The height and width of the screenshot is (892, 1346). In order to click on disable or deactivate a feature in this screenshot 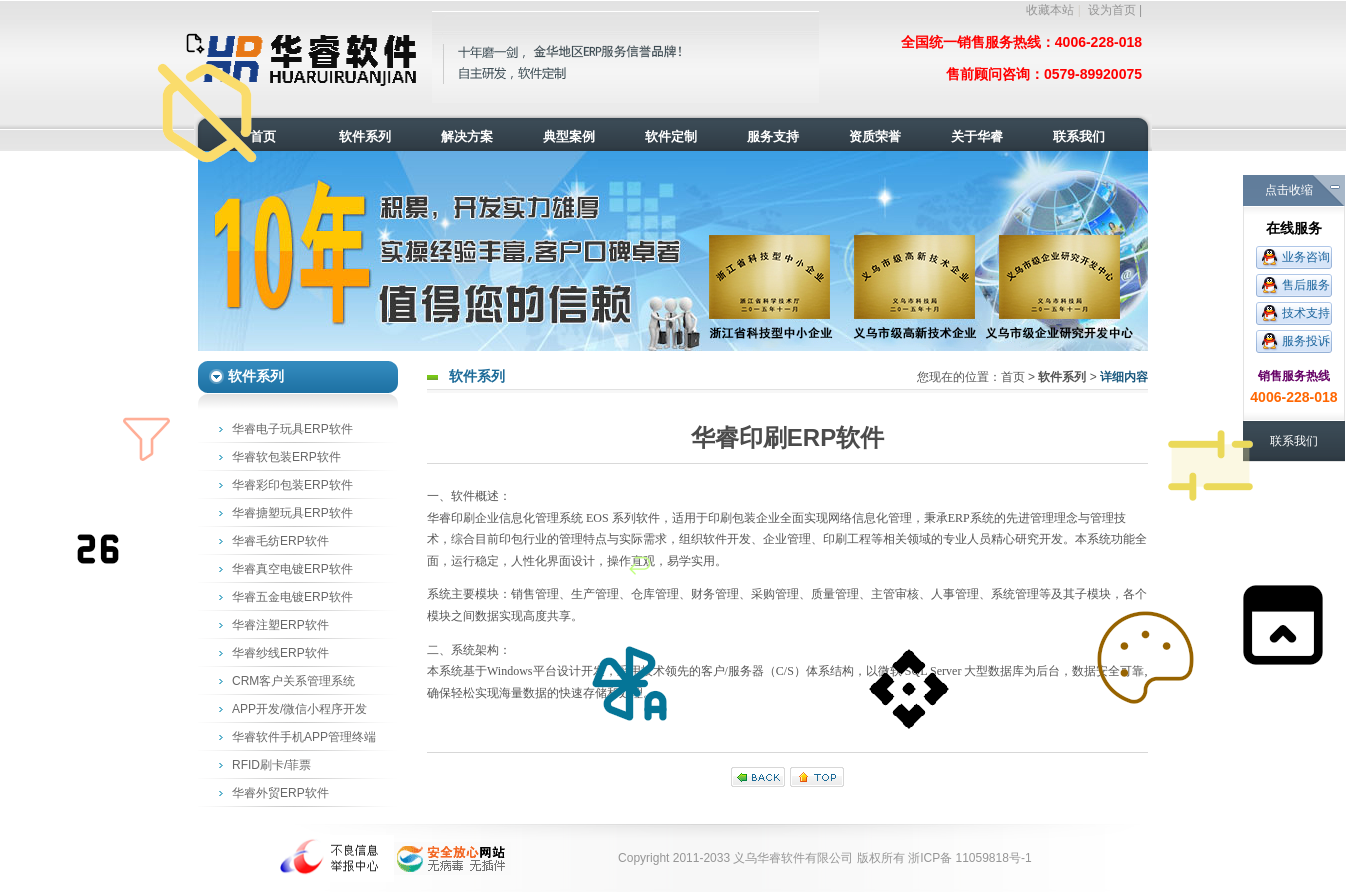, I will do `click(207, 113)`.